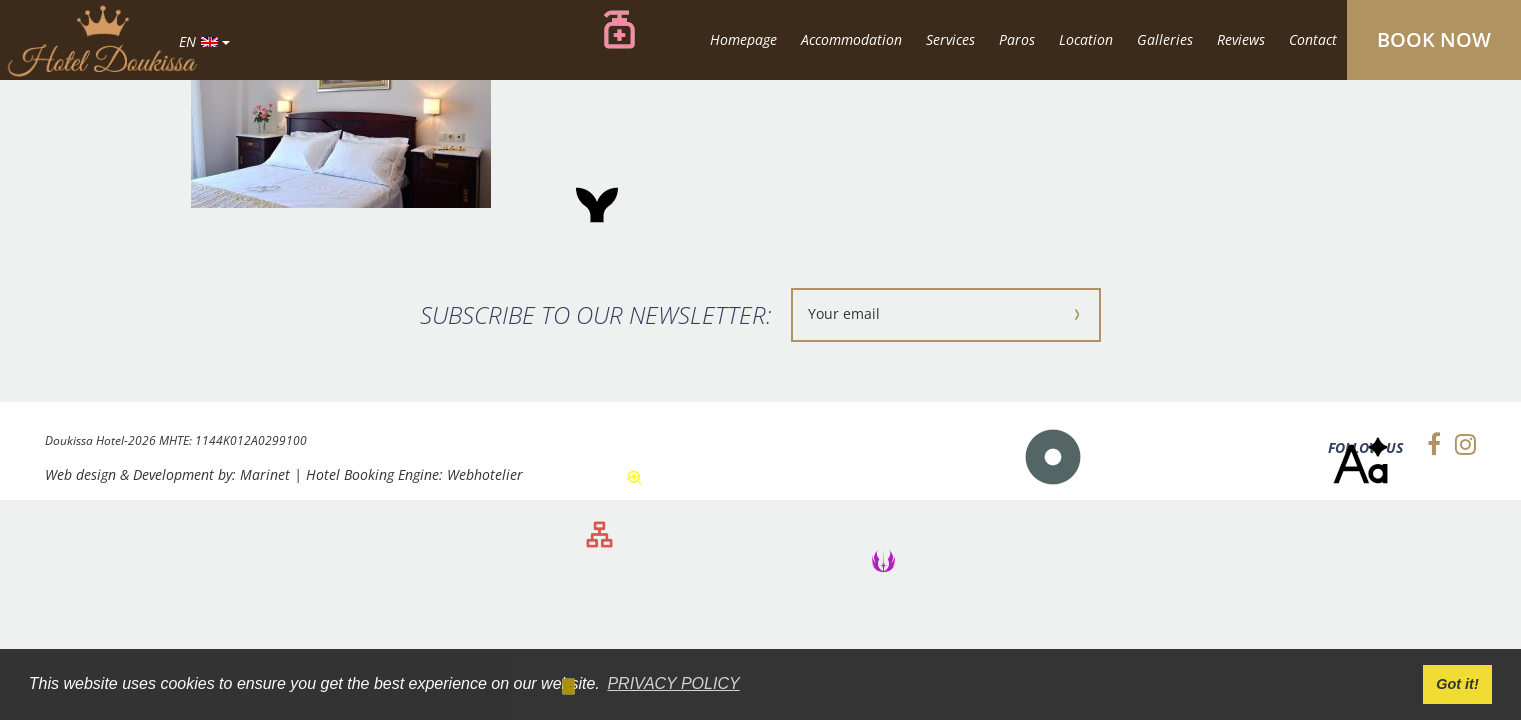 This screenshot has width=1521, height=720. Describe the element at coordinates (634, 477) in the screenshot. I see `find and replace text or content` at that location.